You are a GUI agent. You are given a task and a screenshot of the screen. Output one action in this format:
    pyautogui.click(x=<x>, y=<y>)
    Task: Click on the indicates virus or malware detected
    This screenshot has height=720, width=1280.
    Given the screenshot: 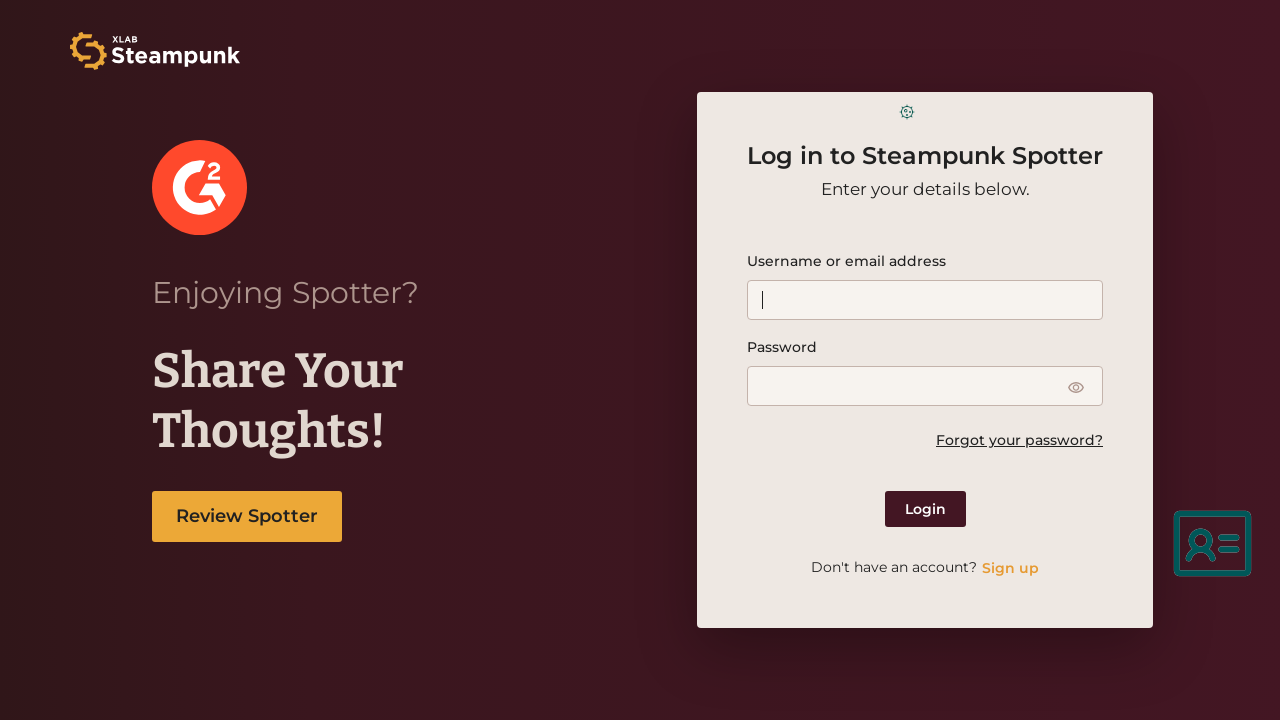 What is the action you would take?
    pyautogui.click(x=907, y=112)
    